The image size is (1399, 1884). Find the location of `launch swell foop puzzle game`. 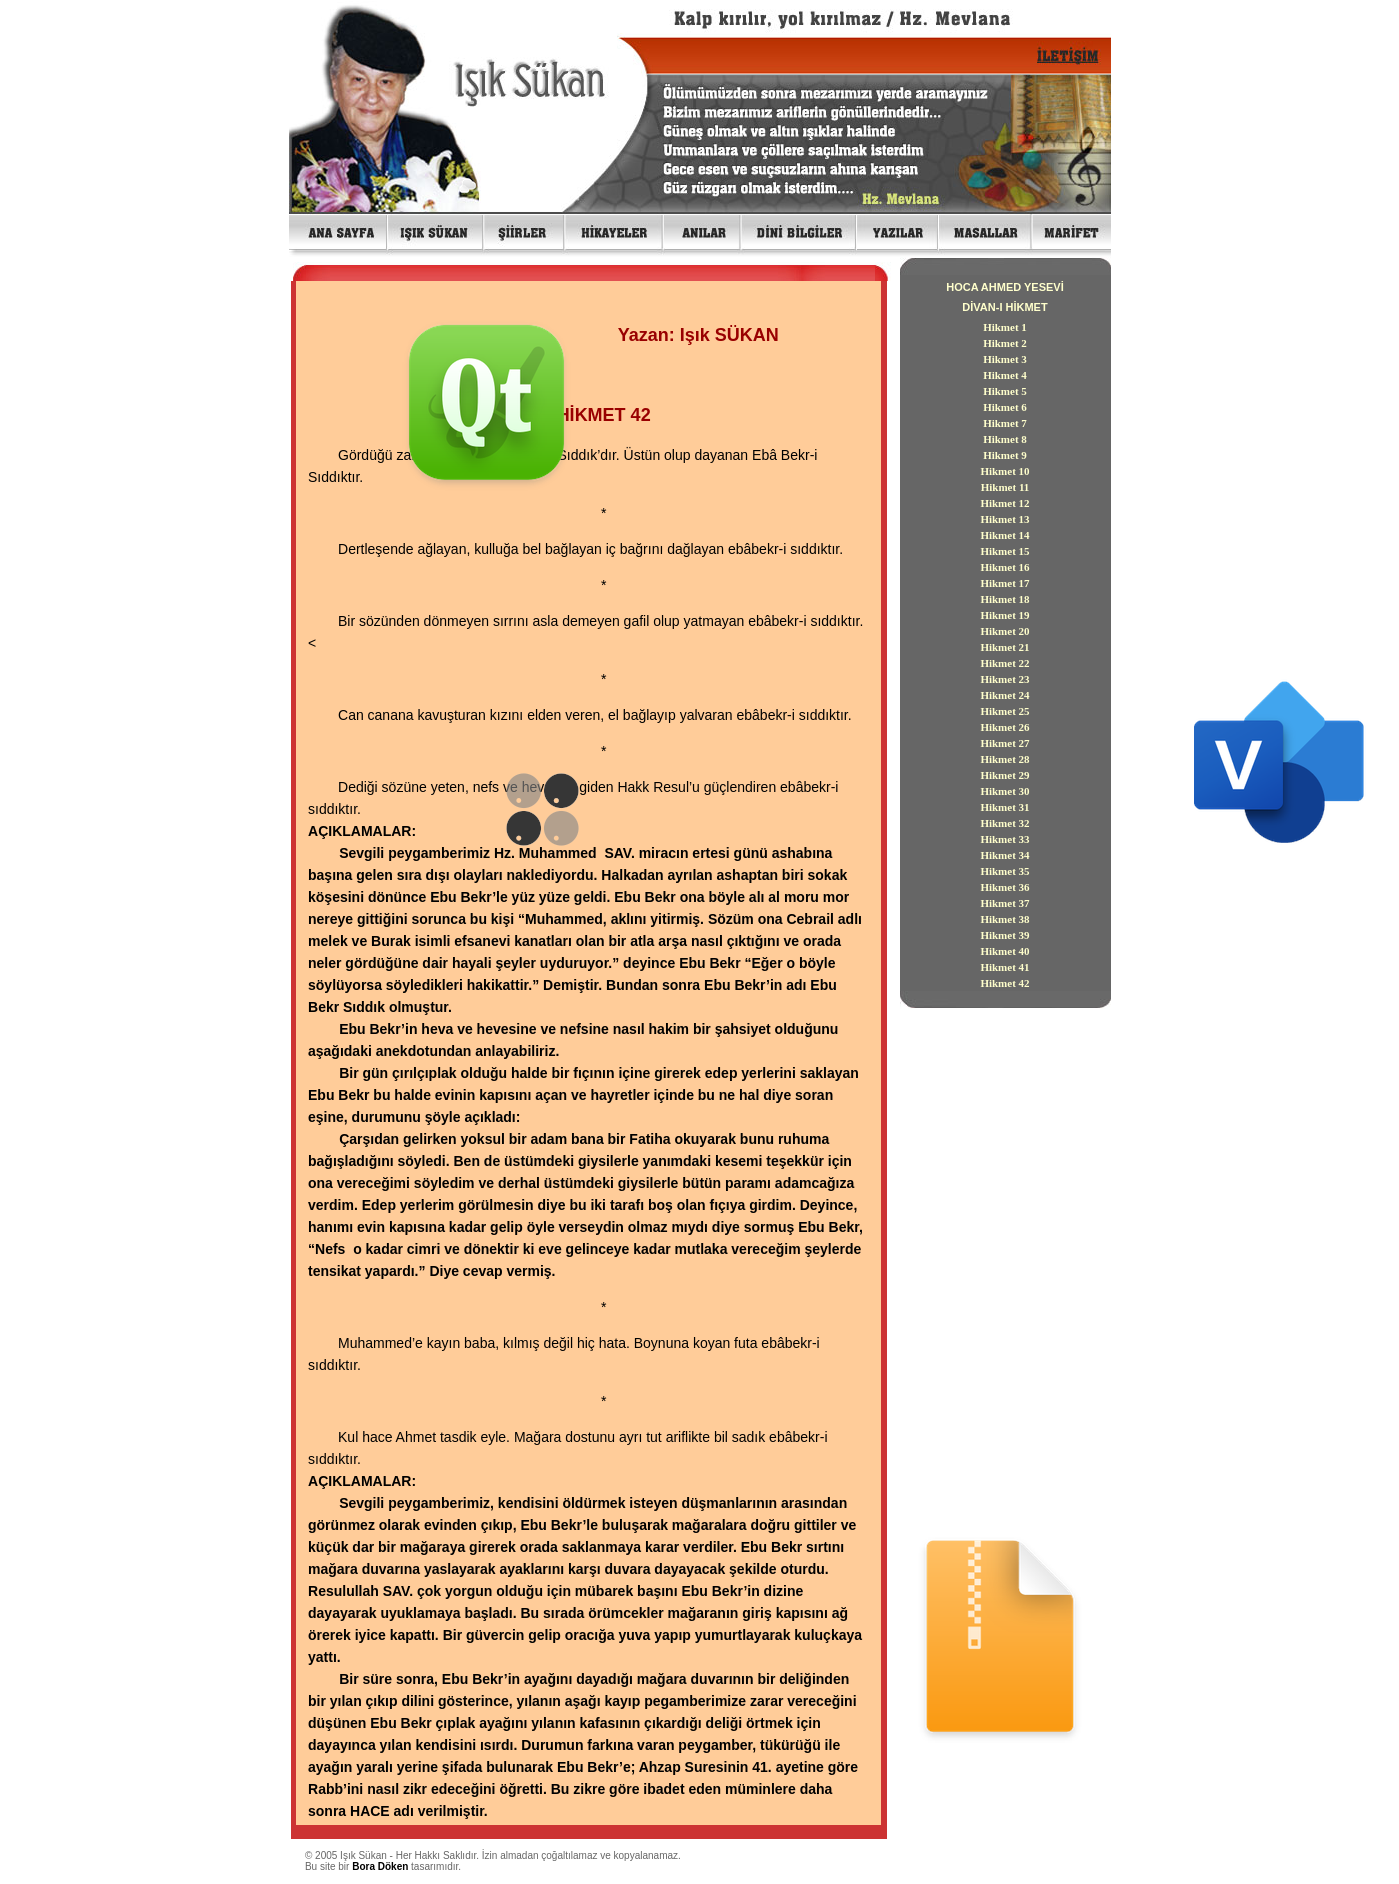

launch swell foop puzzle game is located at coordinates (542, 809).